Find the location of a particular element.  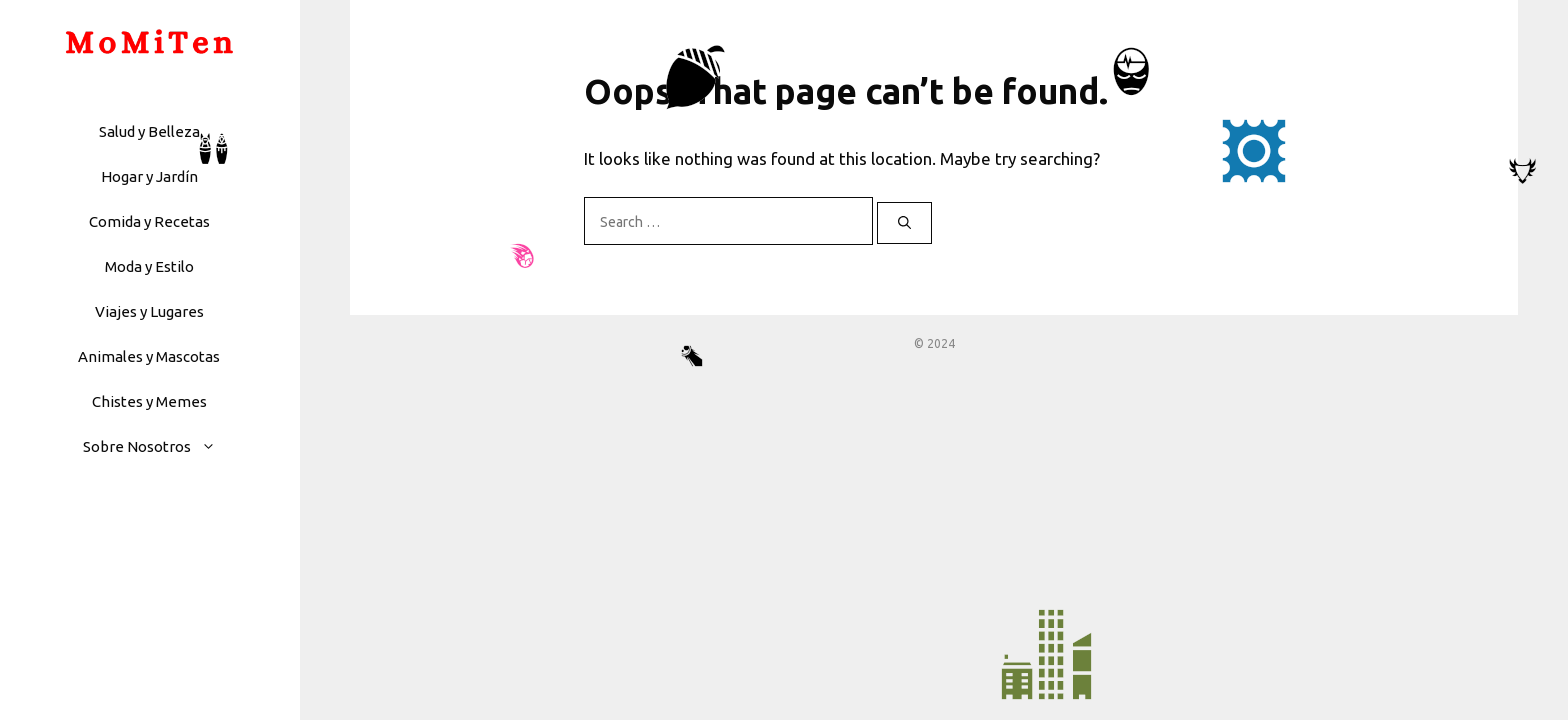

launch or throw a bowling ball in gameplay is located at coordinates (692, 356).